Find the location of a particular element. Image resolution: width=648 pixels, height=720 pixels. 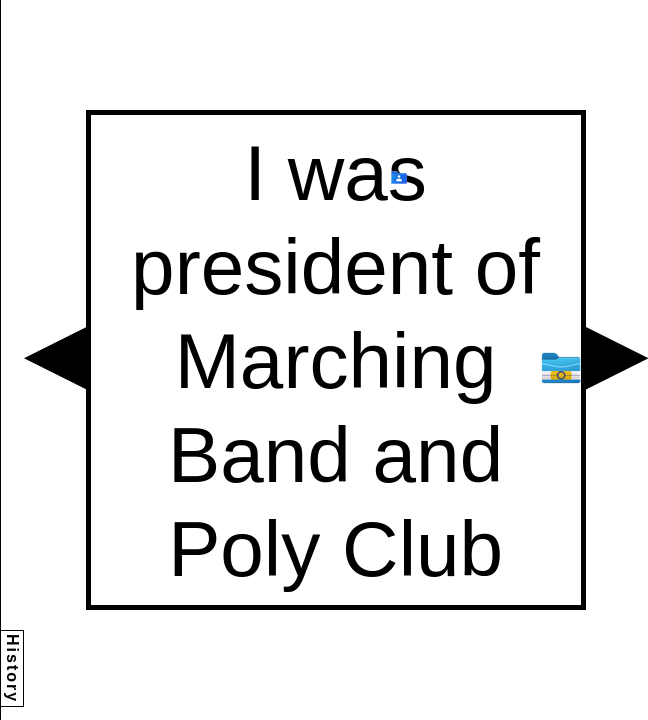

open pokémon collection folder is located at coordinates (561, 369).